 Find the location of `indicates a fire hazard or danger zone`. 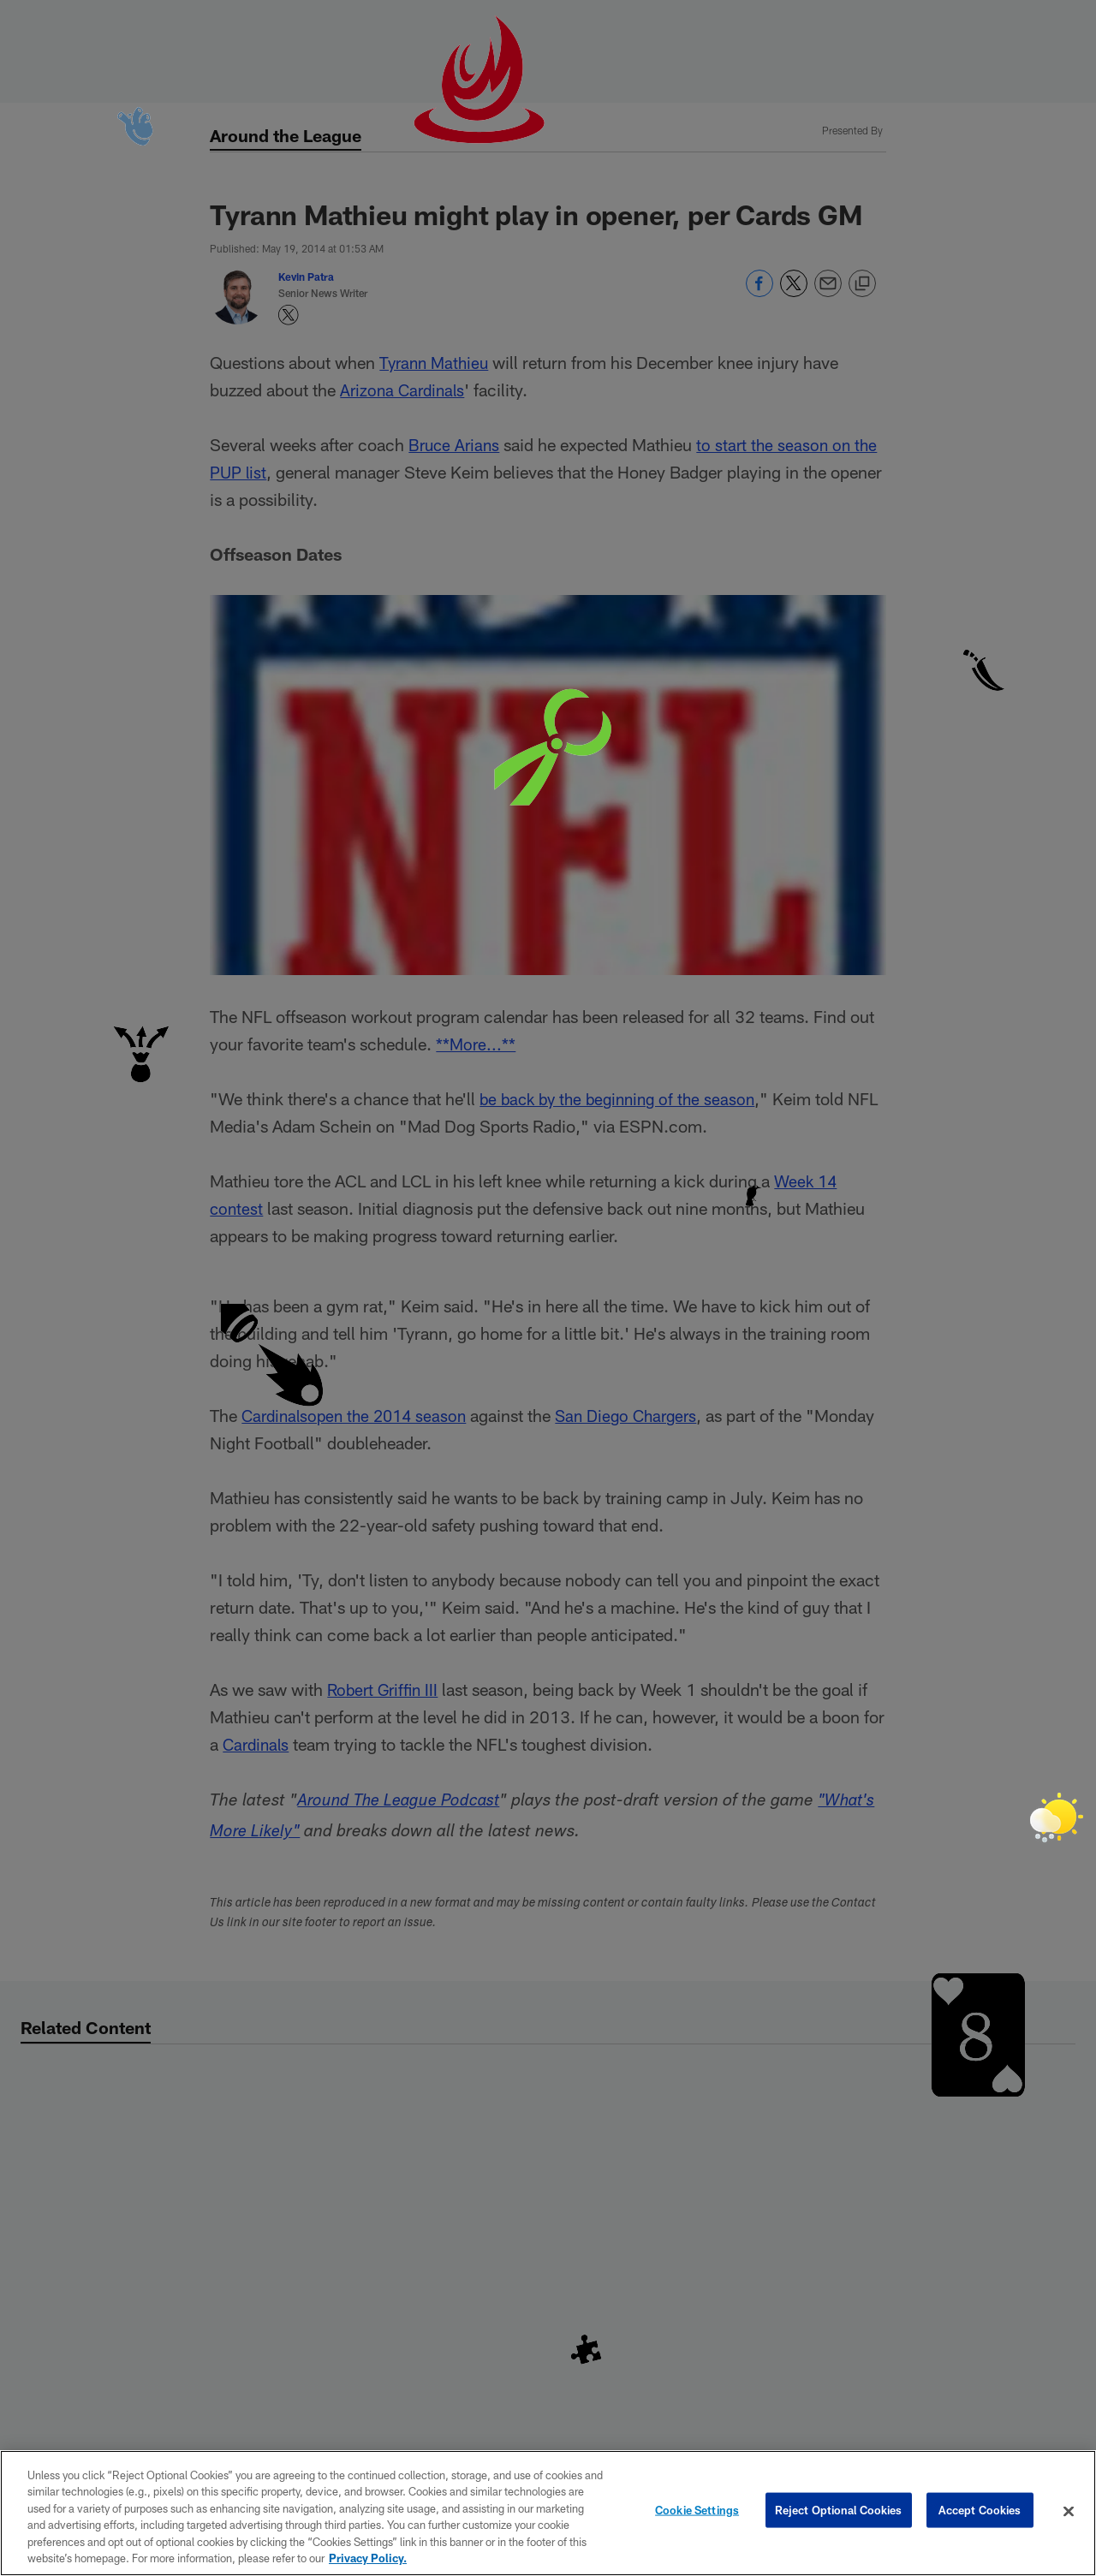

indicates a fire hazard or danger zone is located at coordinates (480, 78).